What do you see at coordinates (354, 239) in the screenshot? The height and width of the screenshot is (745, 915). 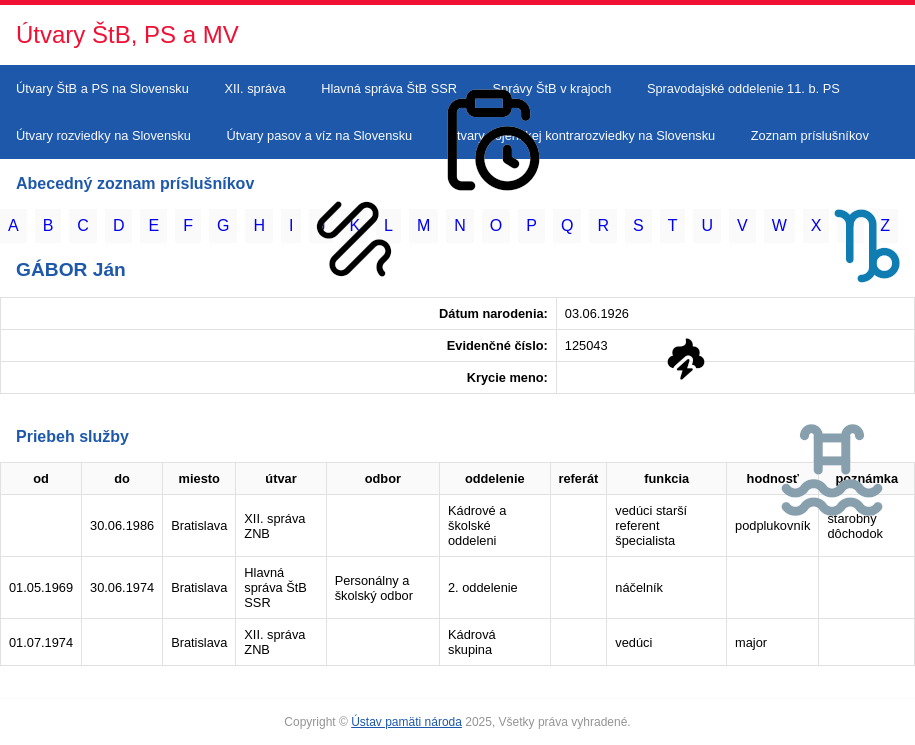 I see `access freehand drawing or annotation tools` at bounding box center [354, 239].